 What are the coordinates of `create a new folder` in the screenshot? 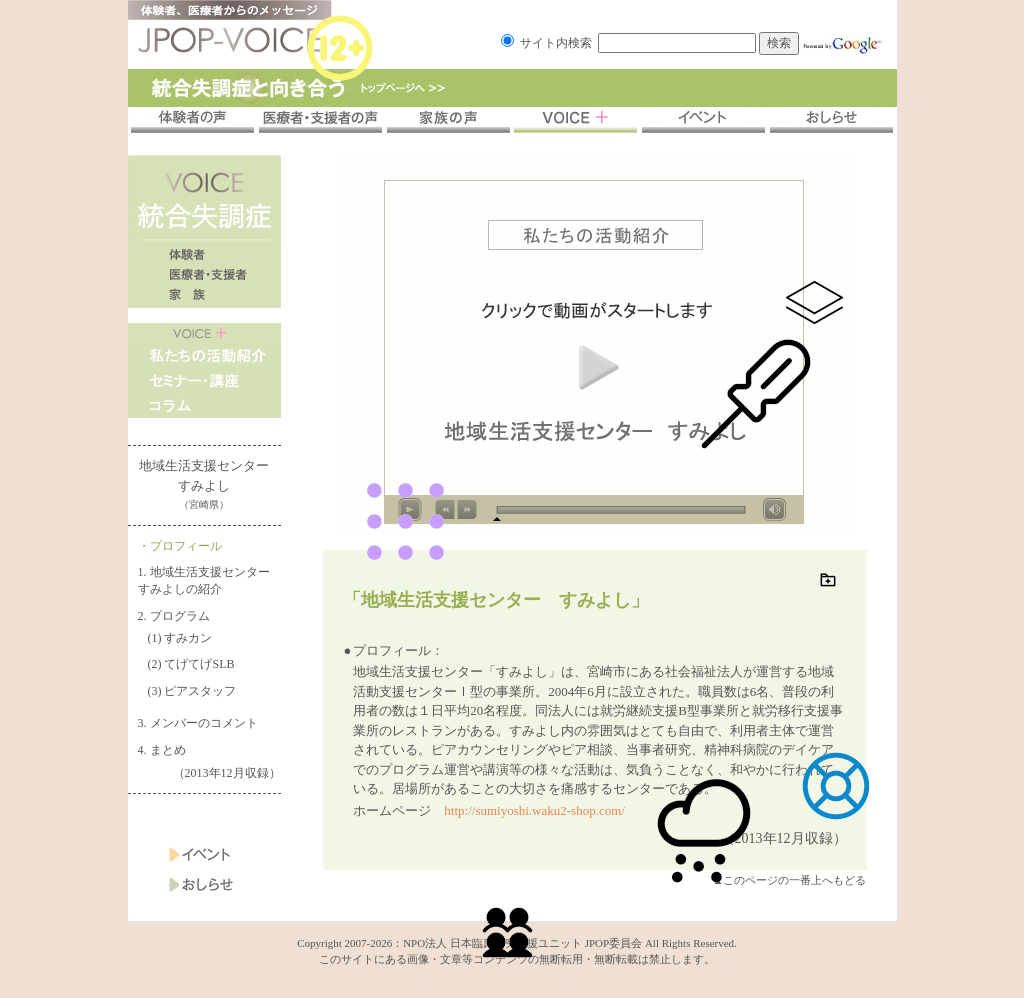 It's located at (828, 580).